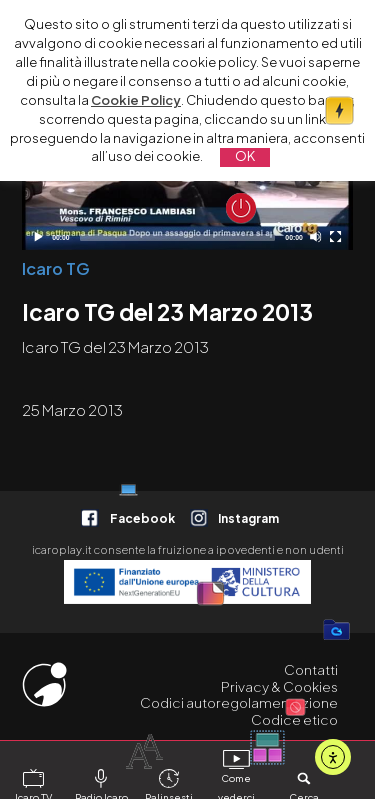  I want to click on access font settings and typography options, so click(144, 752).